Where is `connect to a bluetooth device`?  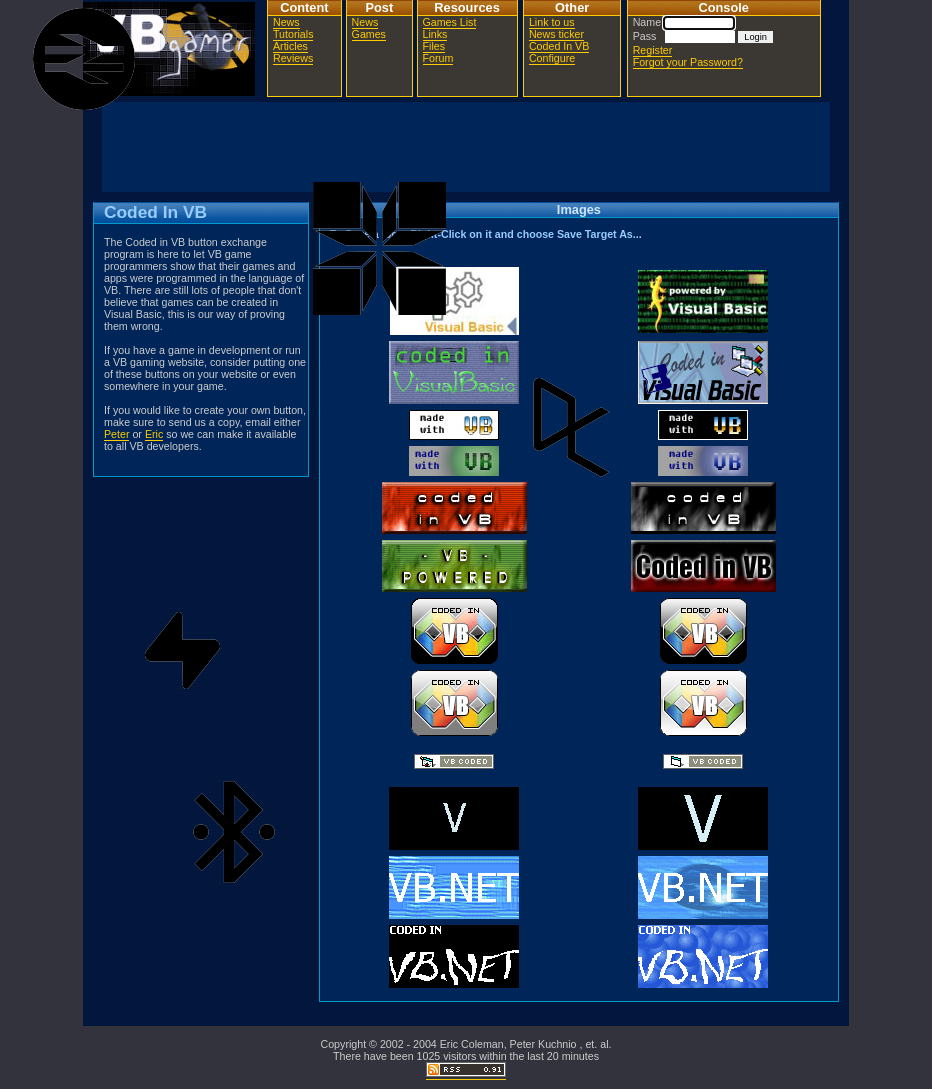
connect to a bluetooth device is located at coordinates (229, 832).